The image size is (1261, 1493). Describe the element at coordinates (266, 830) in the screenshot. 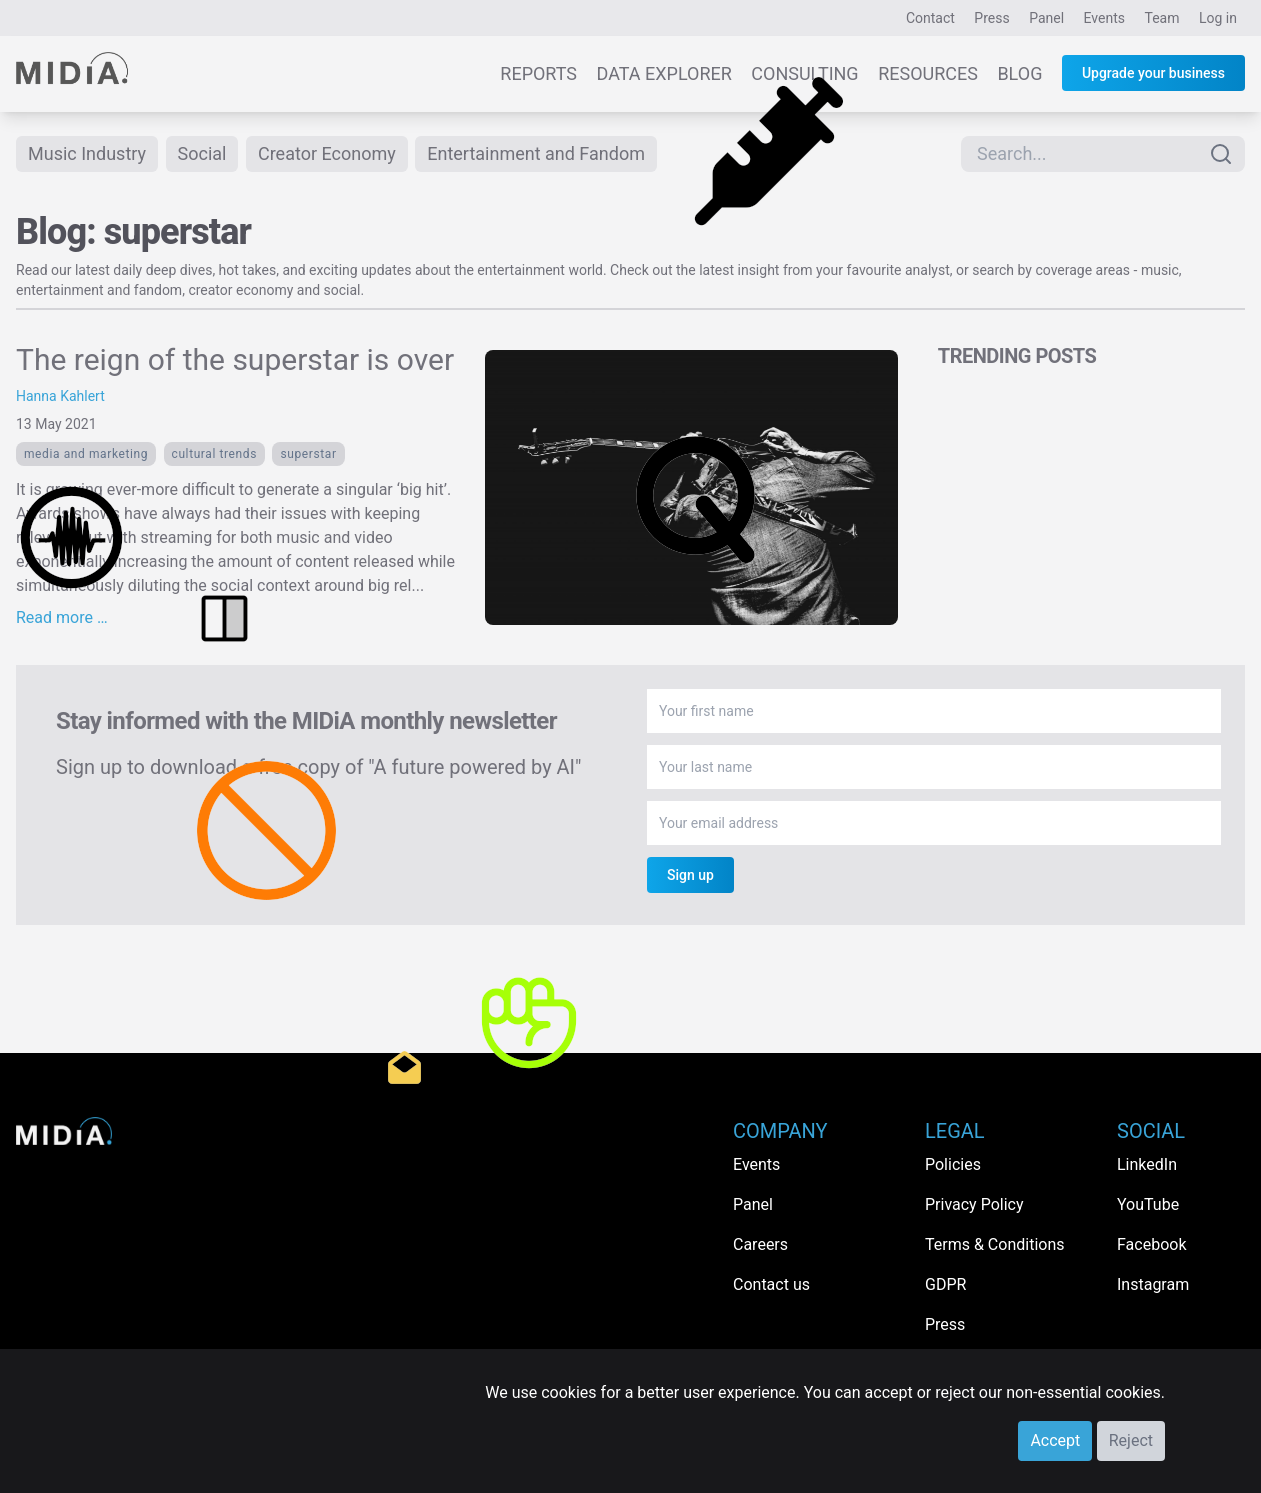

I see `indicates a blocked or prohibited action` at that location.